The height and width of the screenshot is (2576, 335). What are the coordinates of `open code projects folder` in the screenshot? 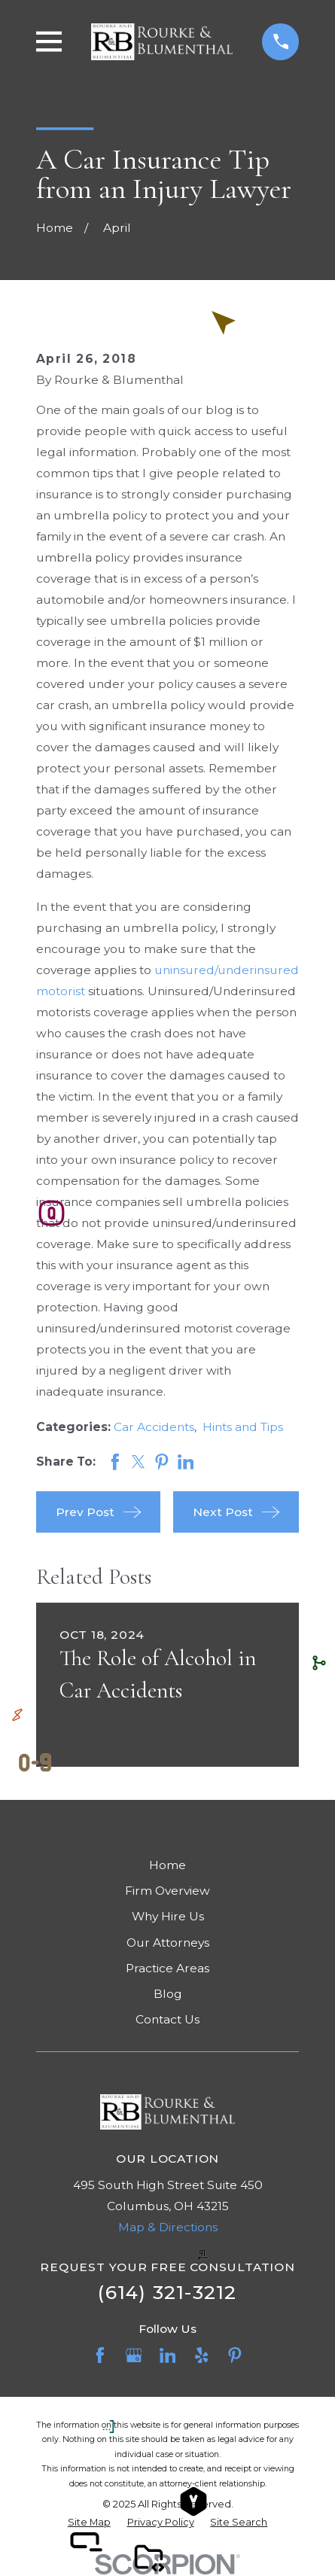 It's located at (148, 2557).